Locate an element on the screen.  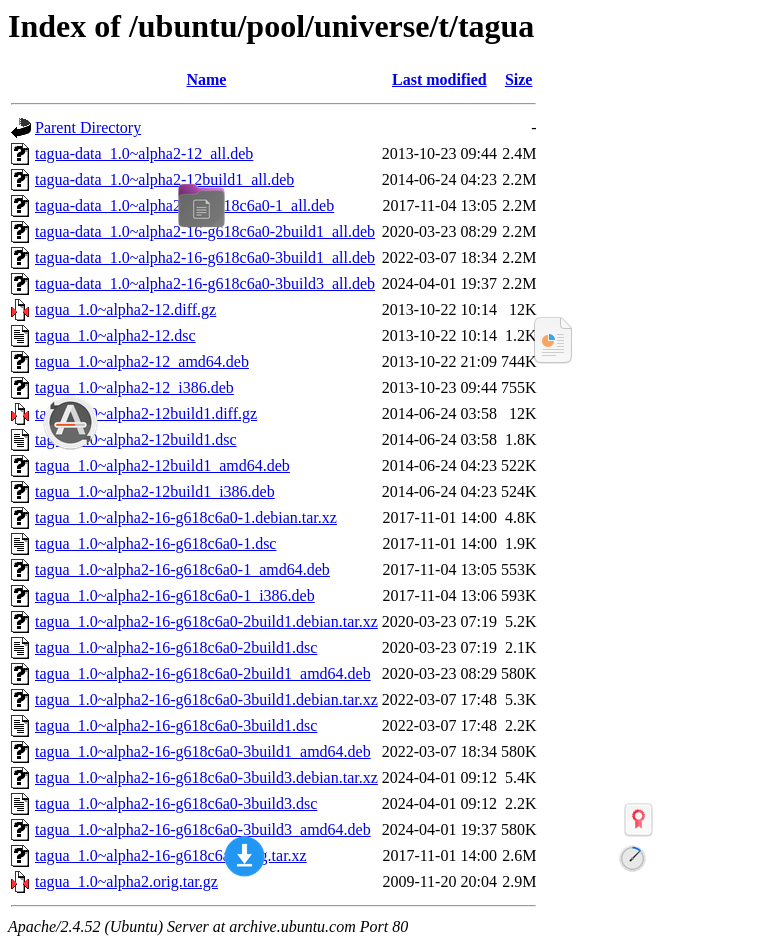
open sysprof system profiler application is located at coordinates (632, 858).